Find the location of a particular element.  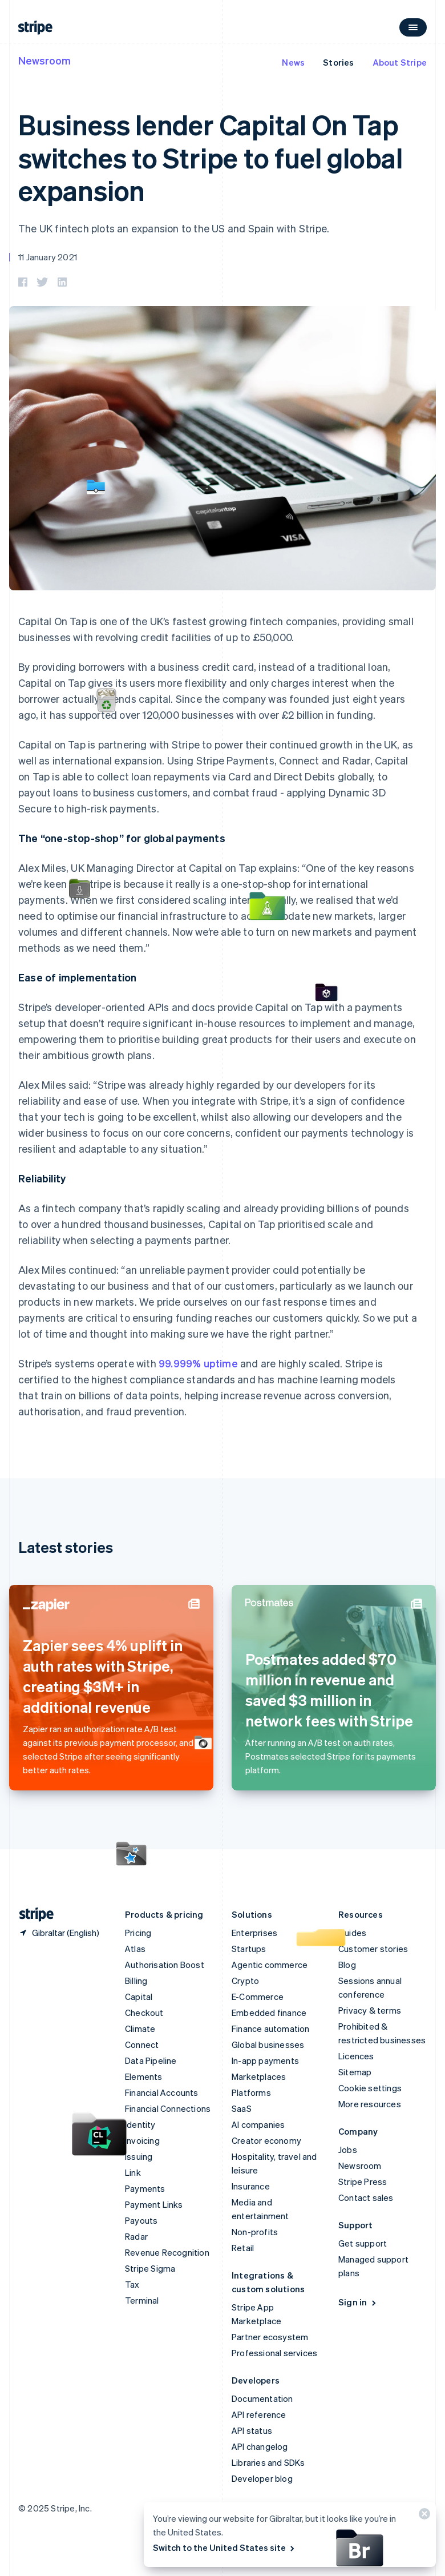

open folder containing JSON configuration files is located at coordinates (203, 1743).